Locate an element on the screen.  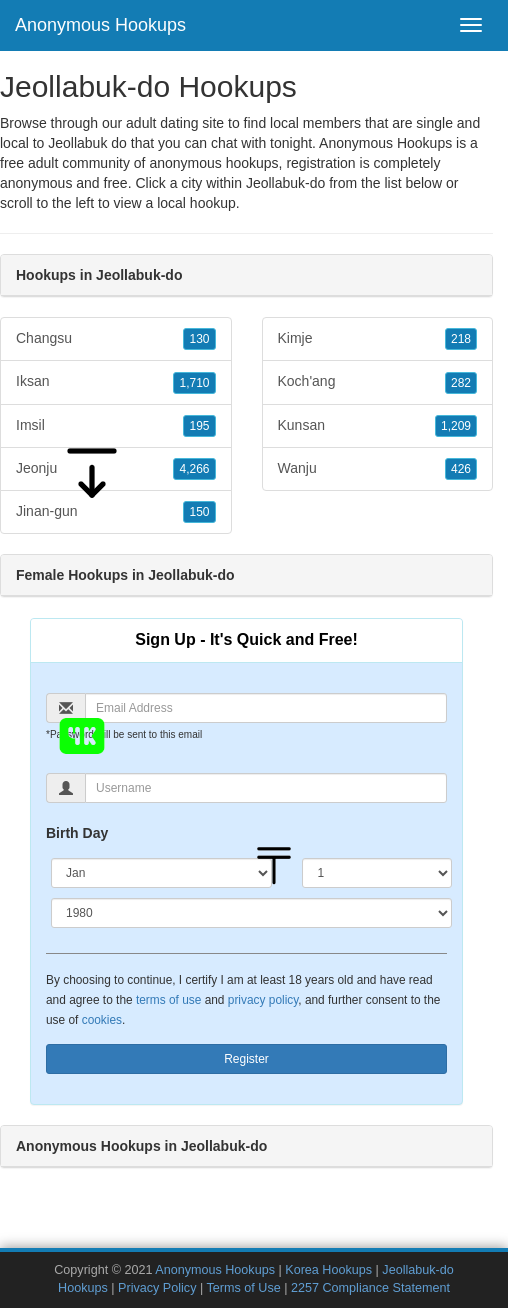
download file or content is located at coordinates (92, 473).